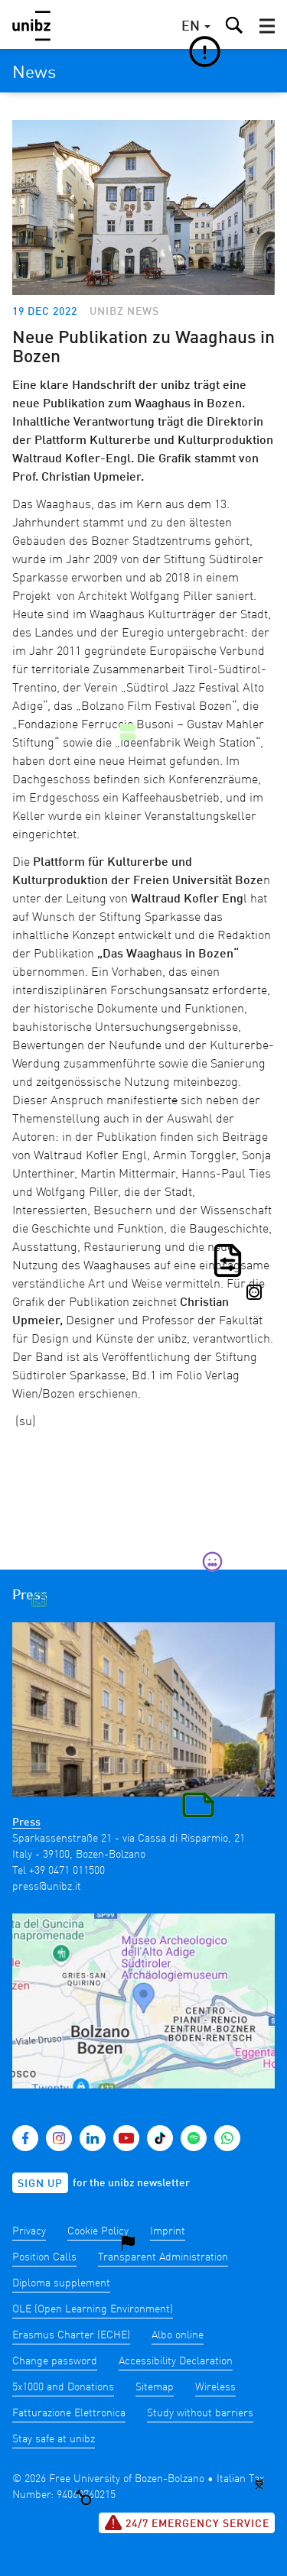 The image size is (287, 2576). Describe the element at coordinates (128, 732) in the screenshot. I see `switch to list view` at that location.